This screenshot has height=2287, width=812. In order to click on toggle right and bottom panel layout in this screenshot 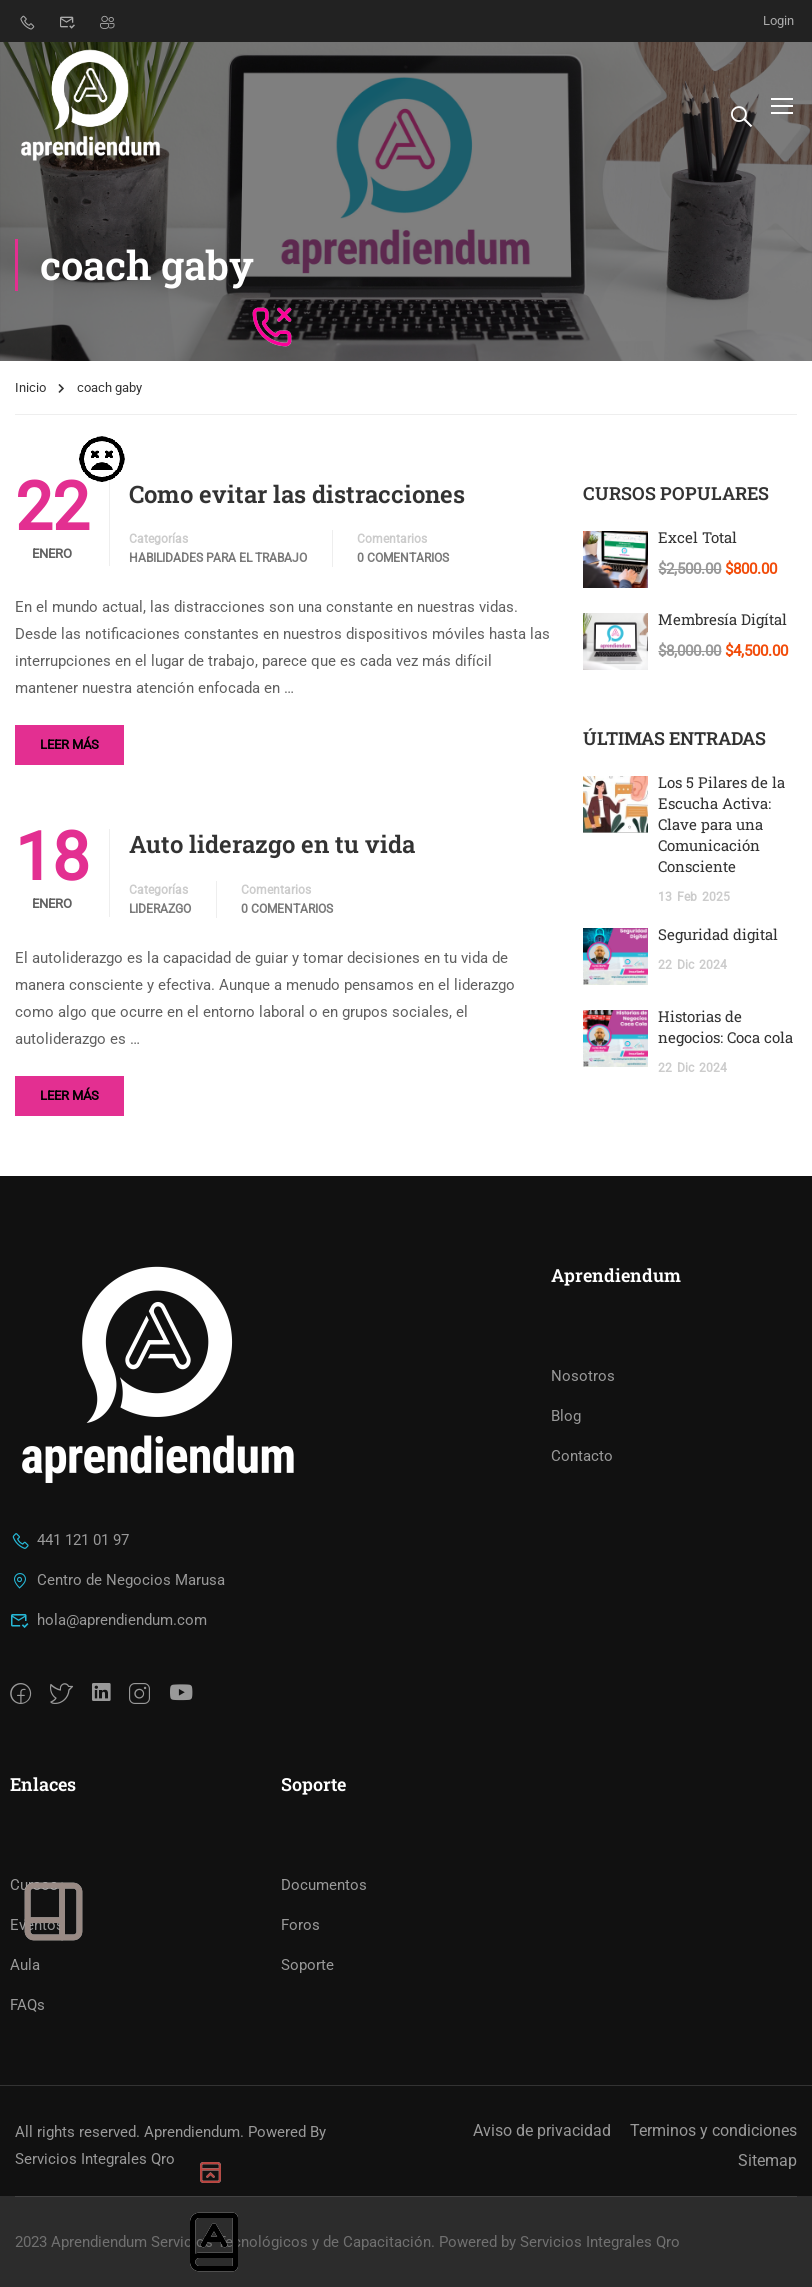, I will do `click(53, 1911)`.